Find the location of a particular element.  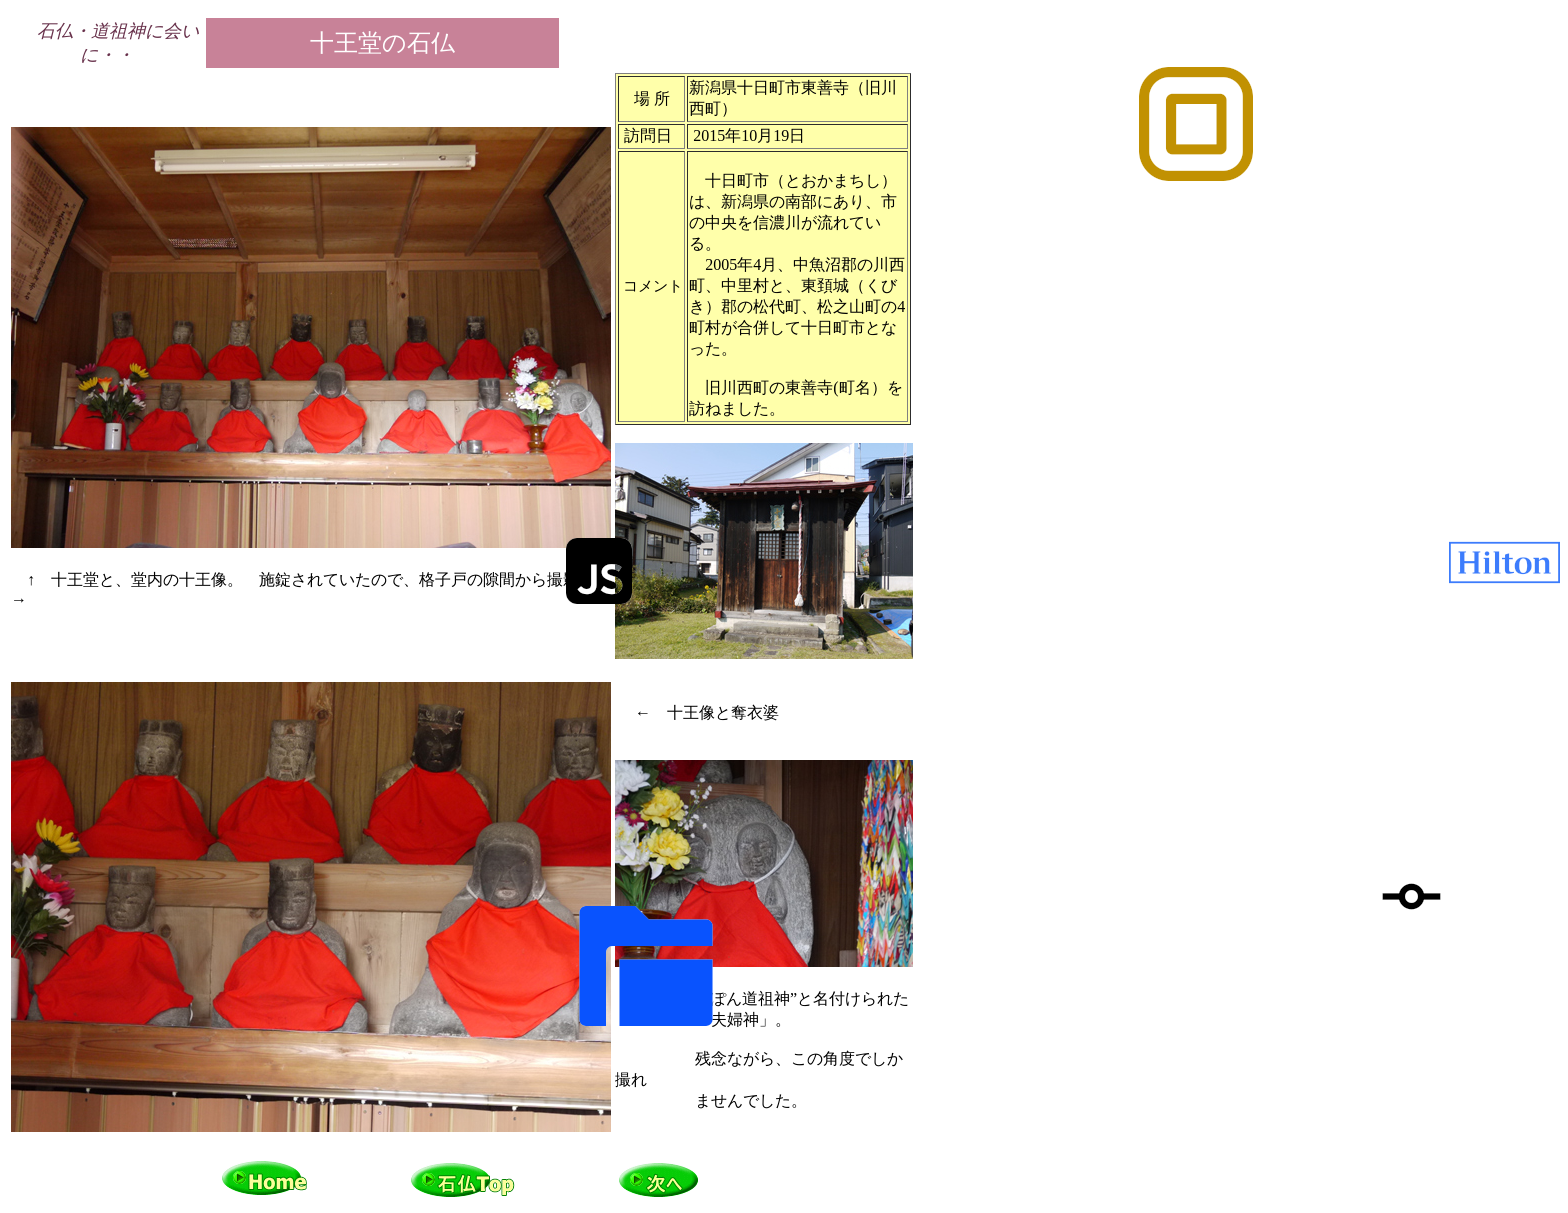

access the Hilton hotels app or website is located at coordinates (1504, 562).